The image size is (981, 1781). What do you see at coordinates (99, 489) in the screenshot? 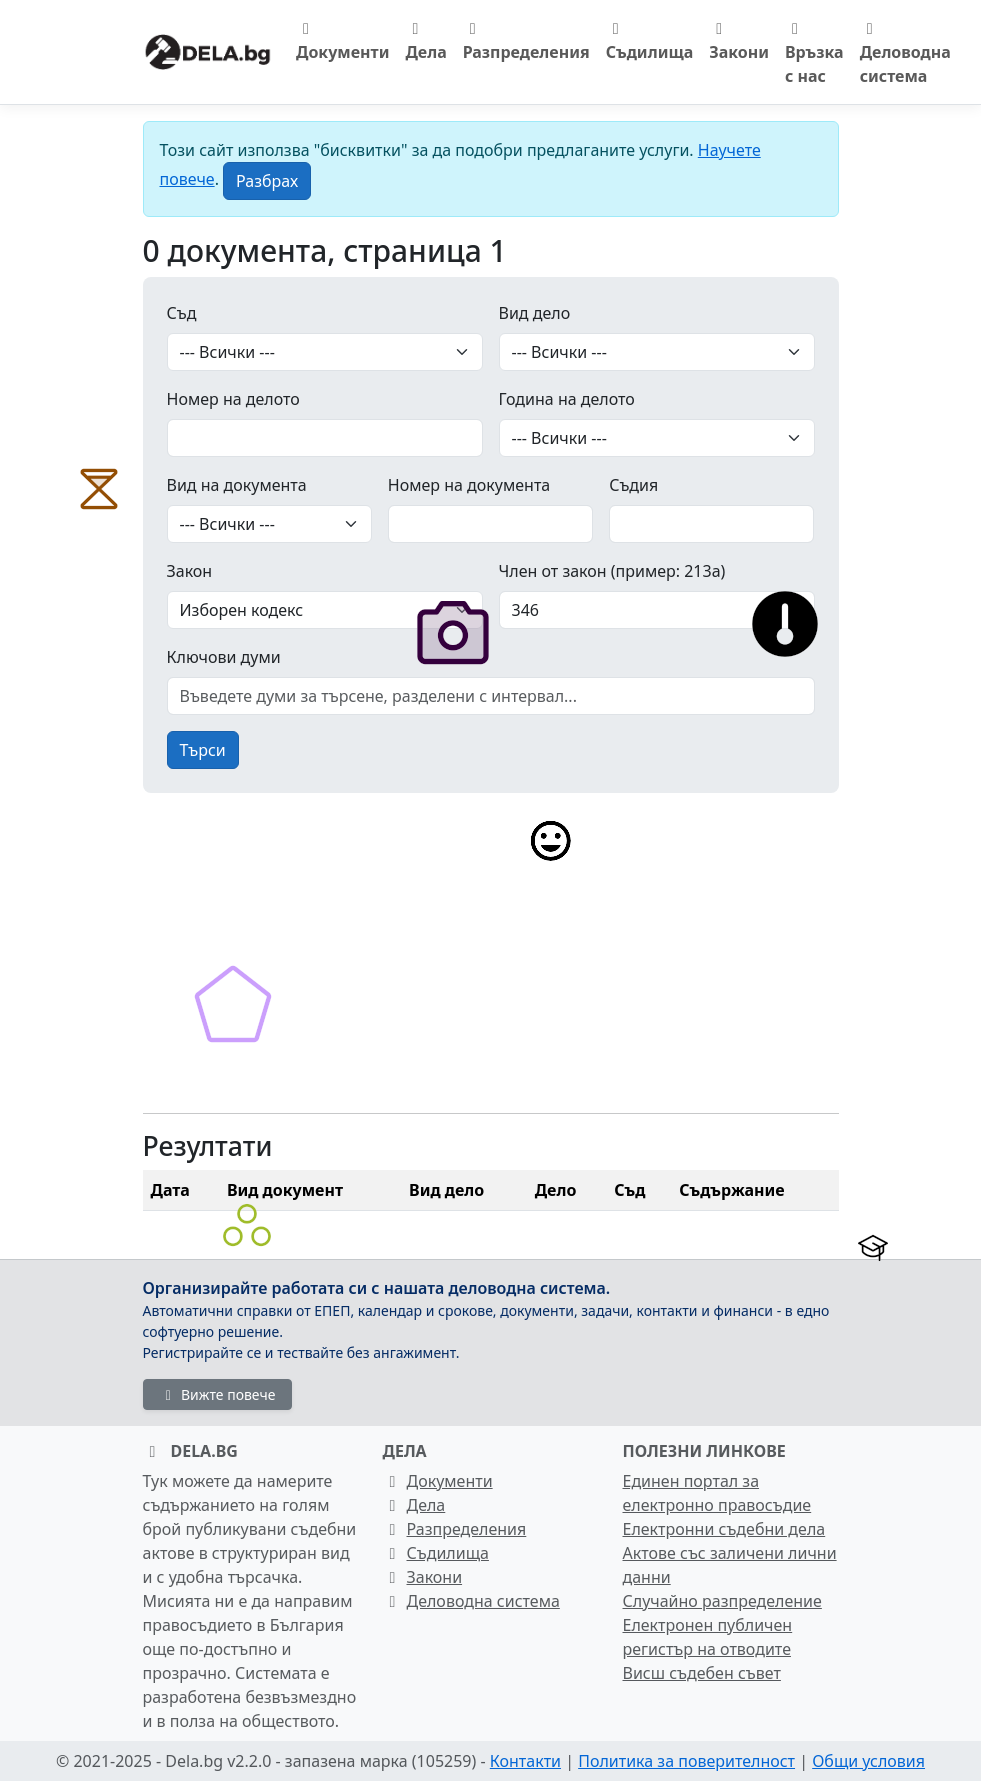
I see `indicates high time remaining on a timer or process` at bounding box center [99, 489].